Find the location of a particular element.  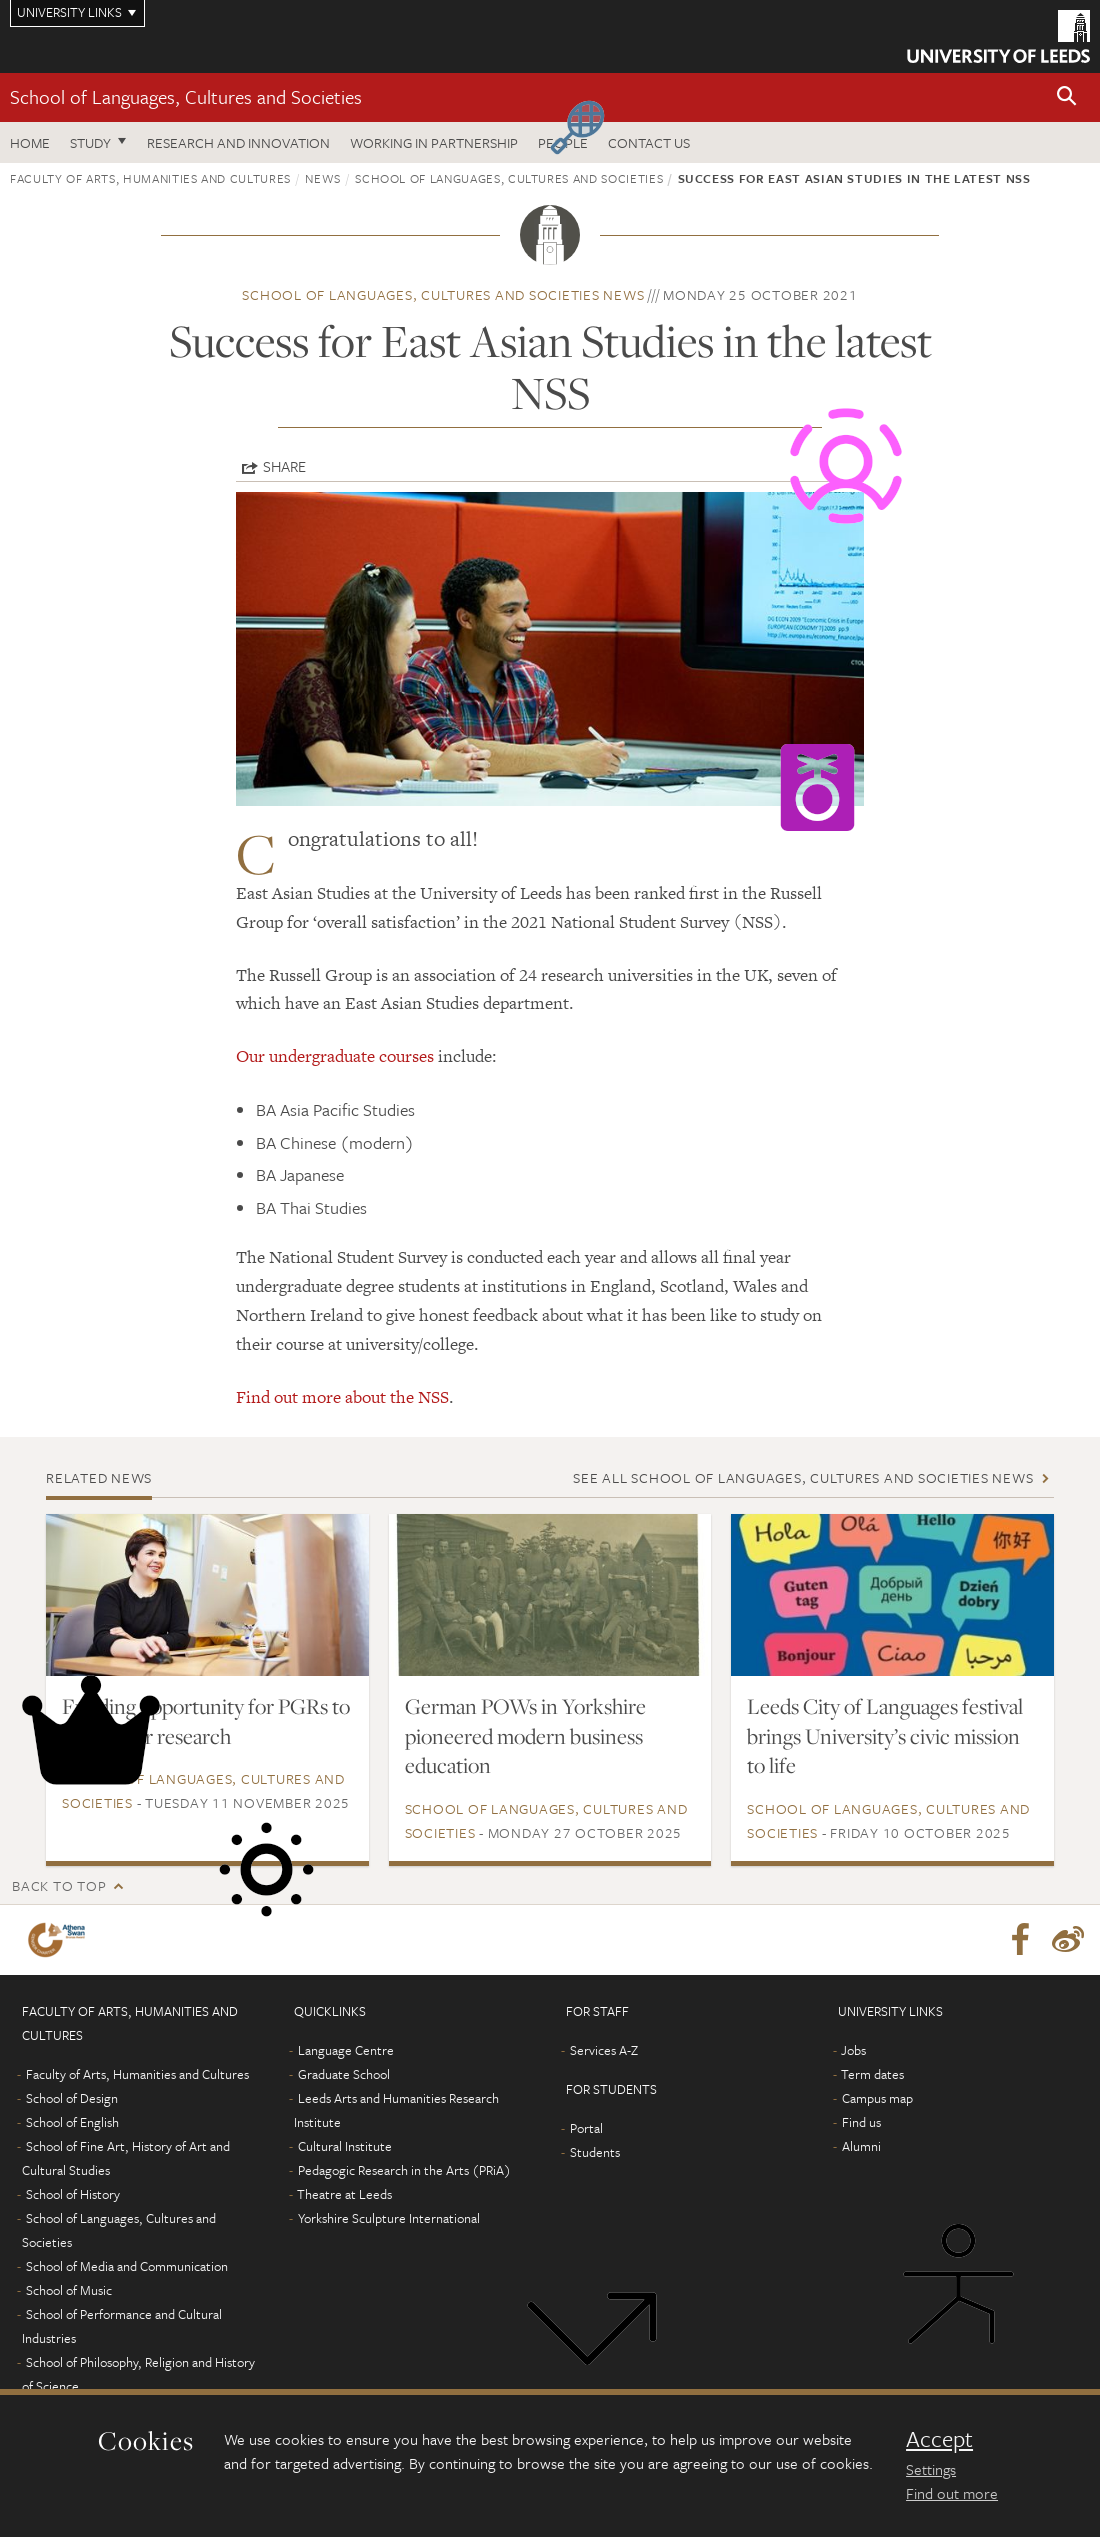

access tennis or racquet sports features is located at coordinates (576, 128).